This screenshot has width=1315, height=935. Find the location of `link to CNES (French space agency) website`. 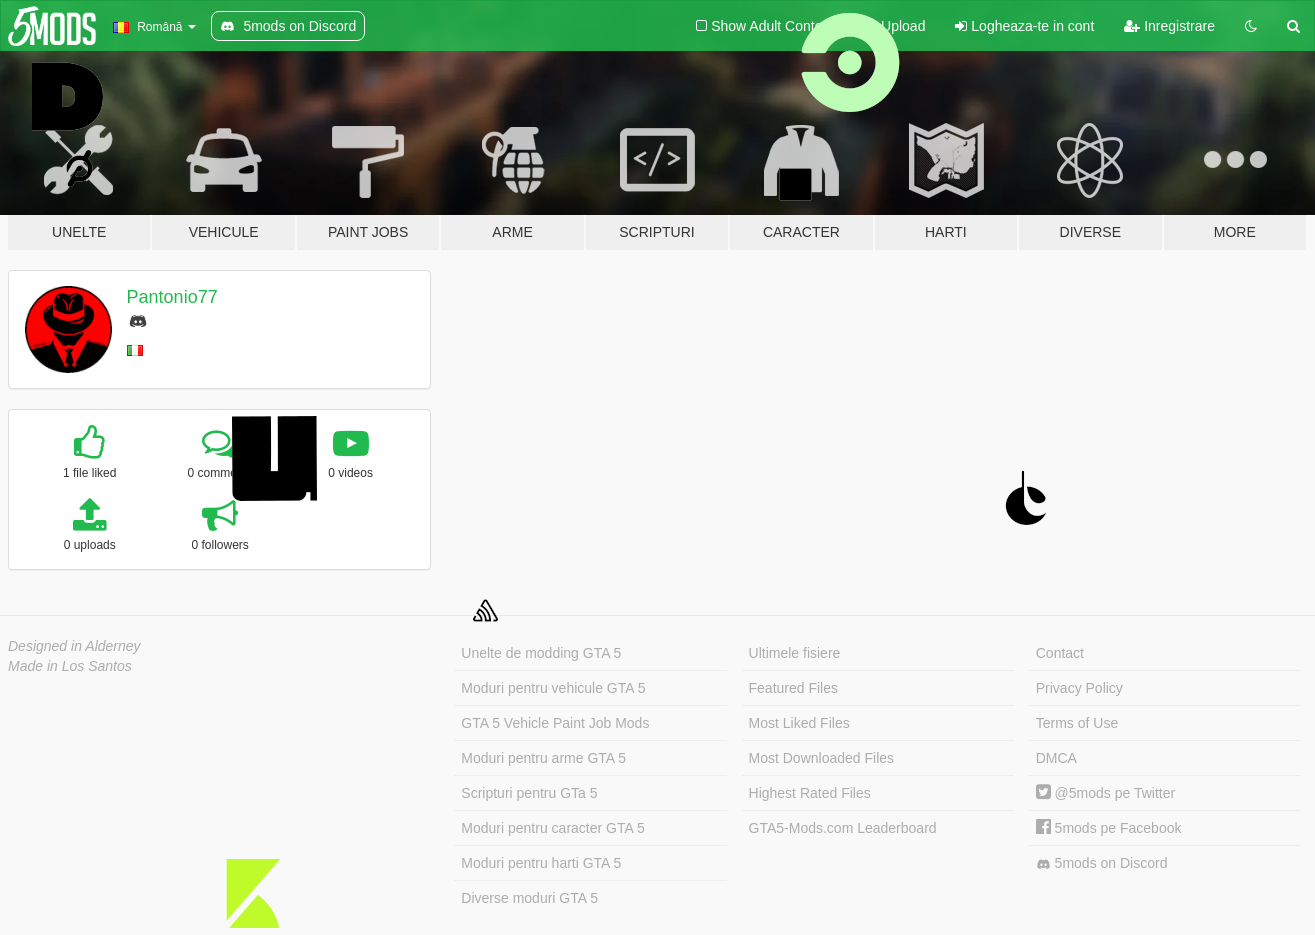

link to CNES (French space agency) website is located at coordinates (1026, 498).